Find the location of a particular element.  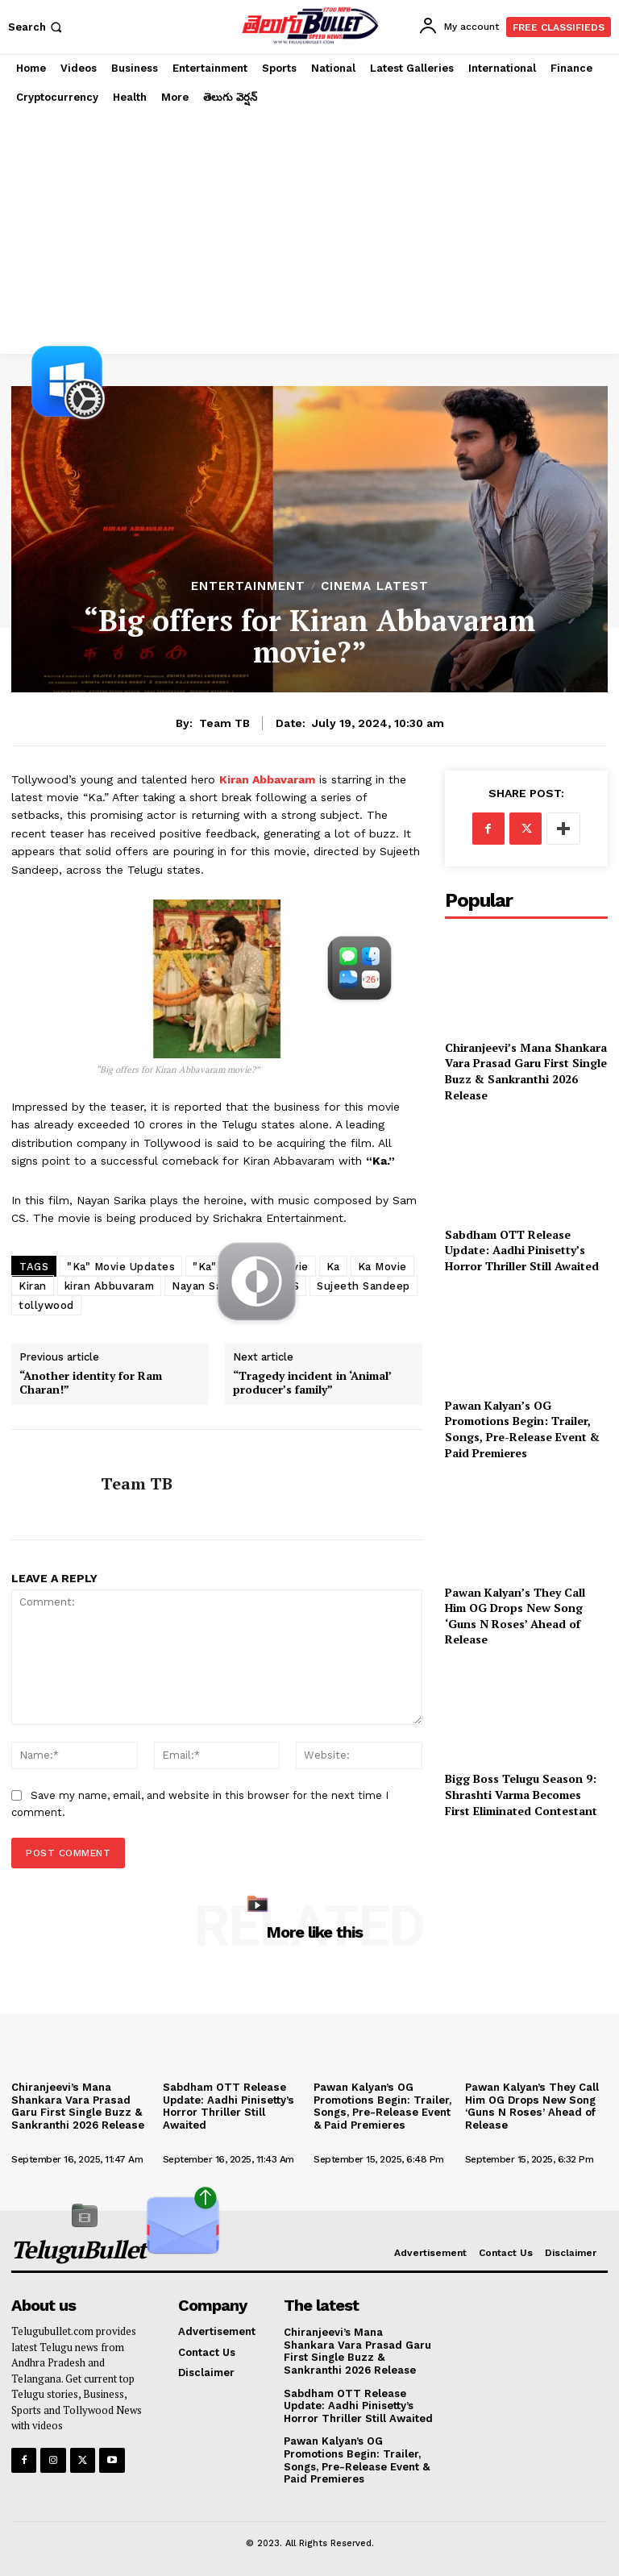

open videos folder is located at coordinates (85, 2215).